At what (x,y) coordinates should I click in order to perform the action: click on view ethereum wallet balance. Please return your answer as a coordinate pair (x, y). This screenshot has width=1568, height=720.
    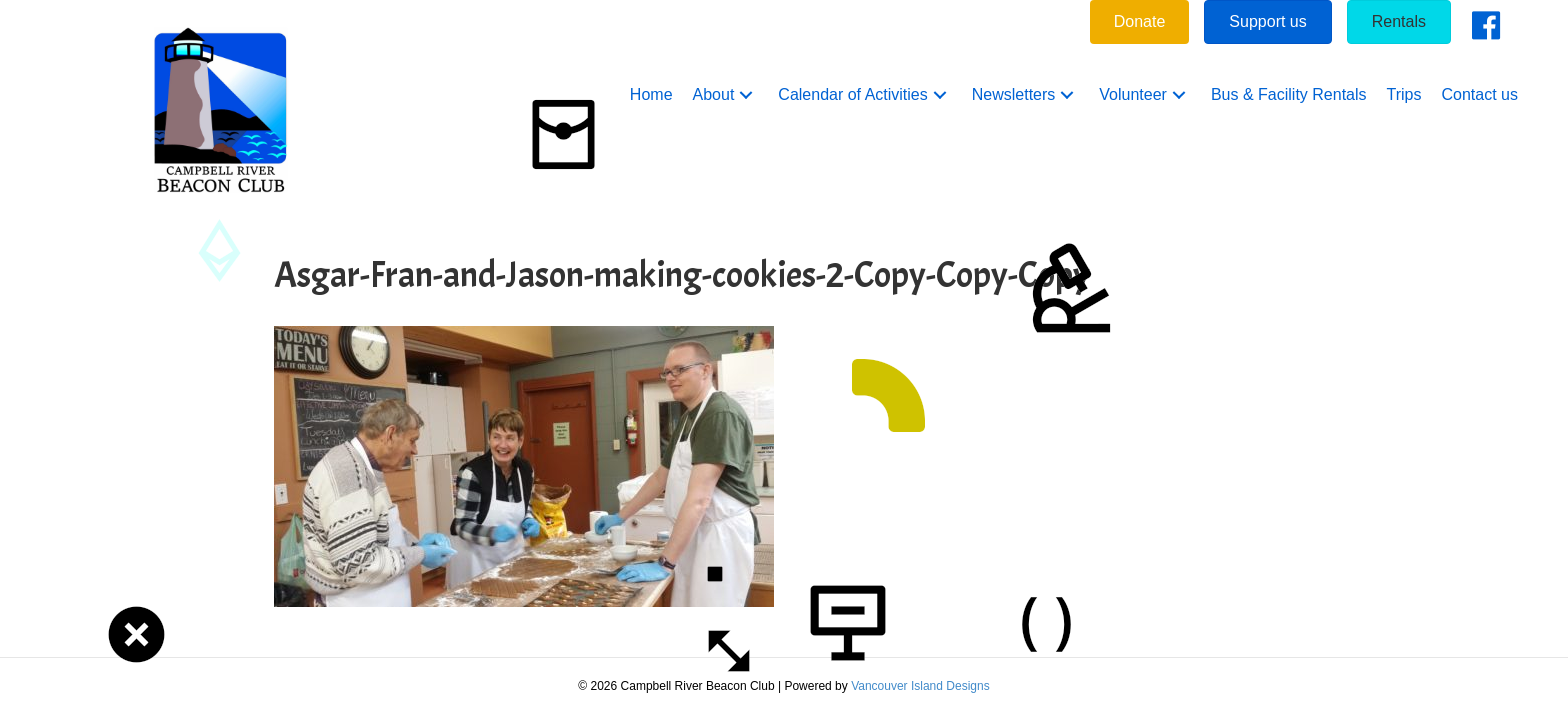
    Looking at the image, I should click on (219, 250).